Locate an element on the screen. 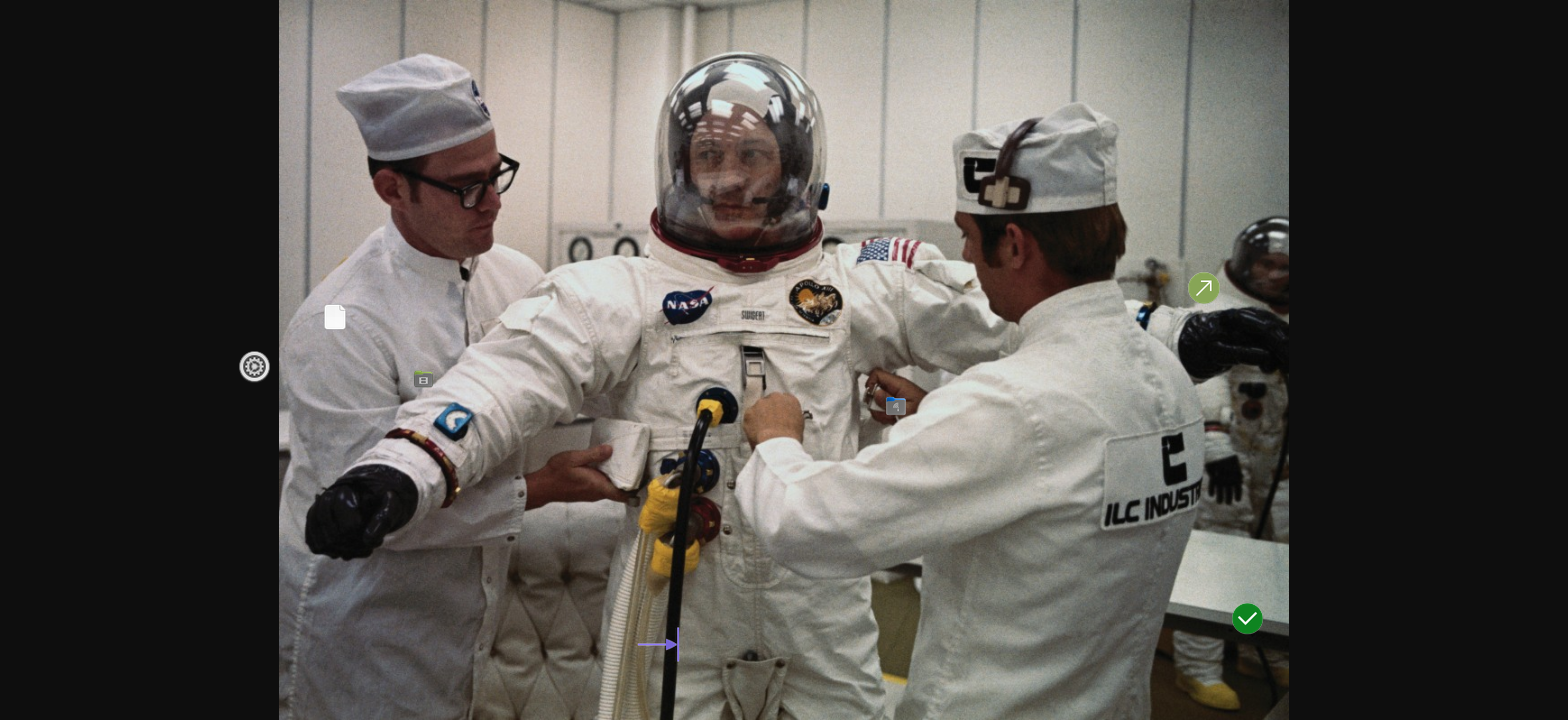 This screenshot has height=720, width=1568. indicates dropbox file is fully synced is located at coordinates (1247, 618).